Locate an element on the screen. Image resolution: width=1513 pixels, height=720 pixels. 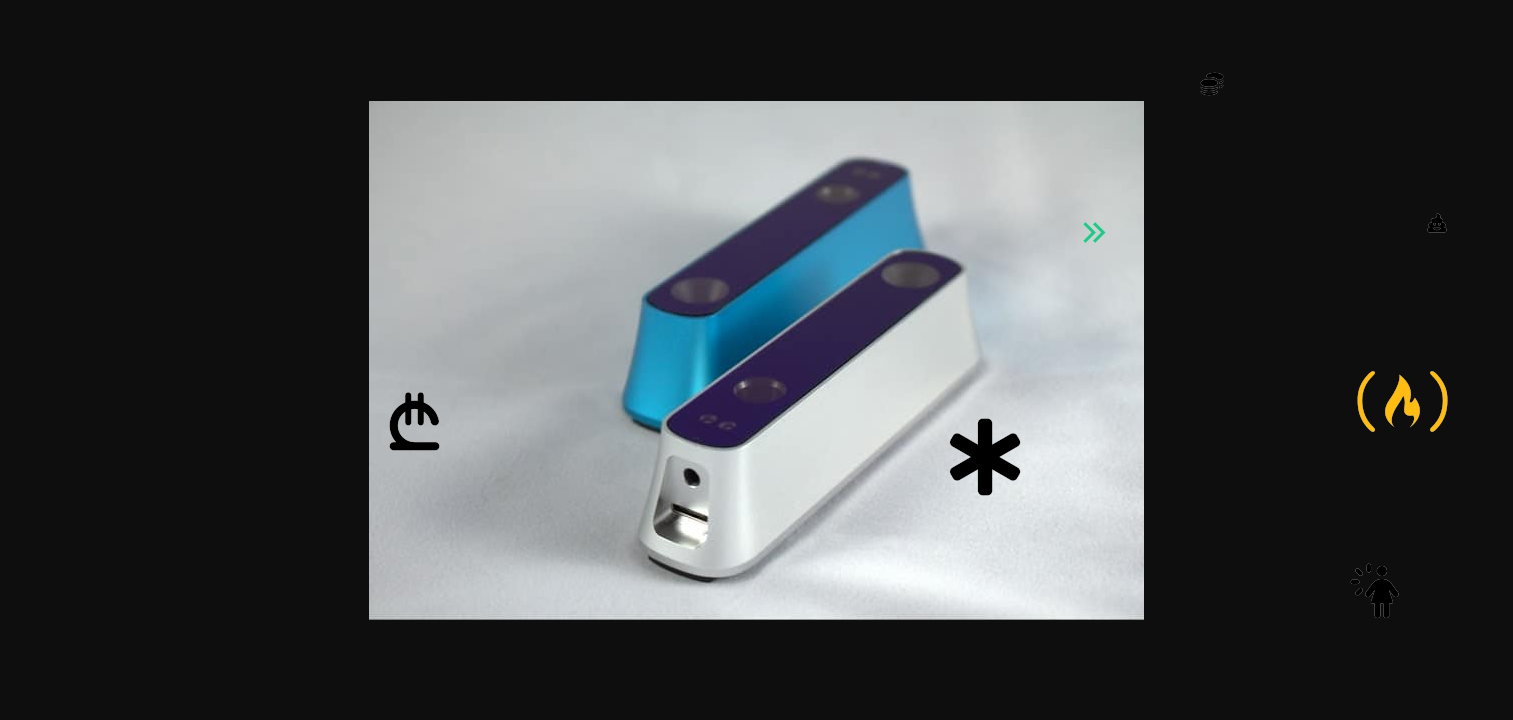
view your coin balance or currency is located at coordinates (1212, 84).